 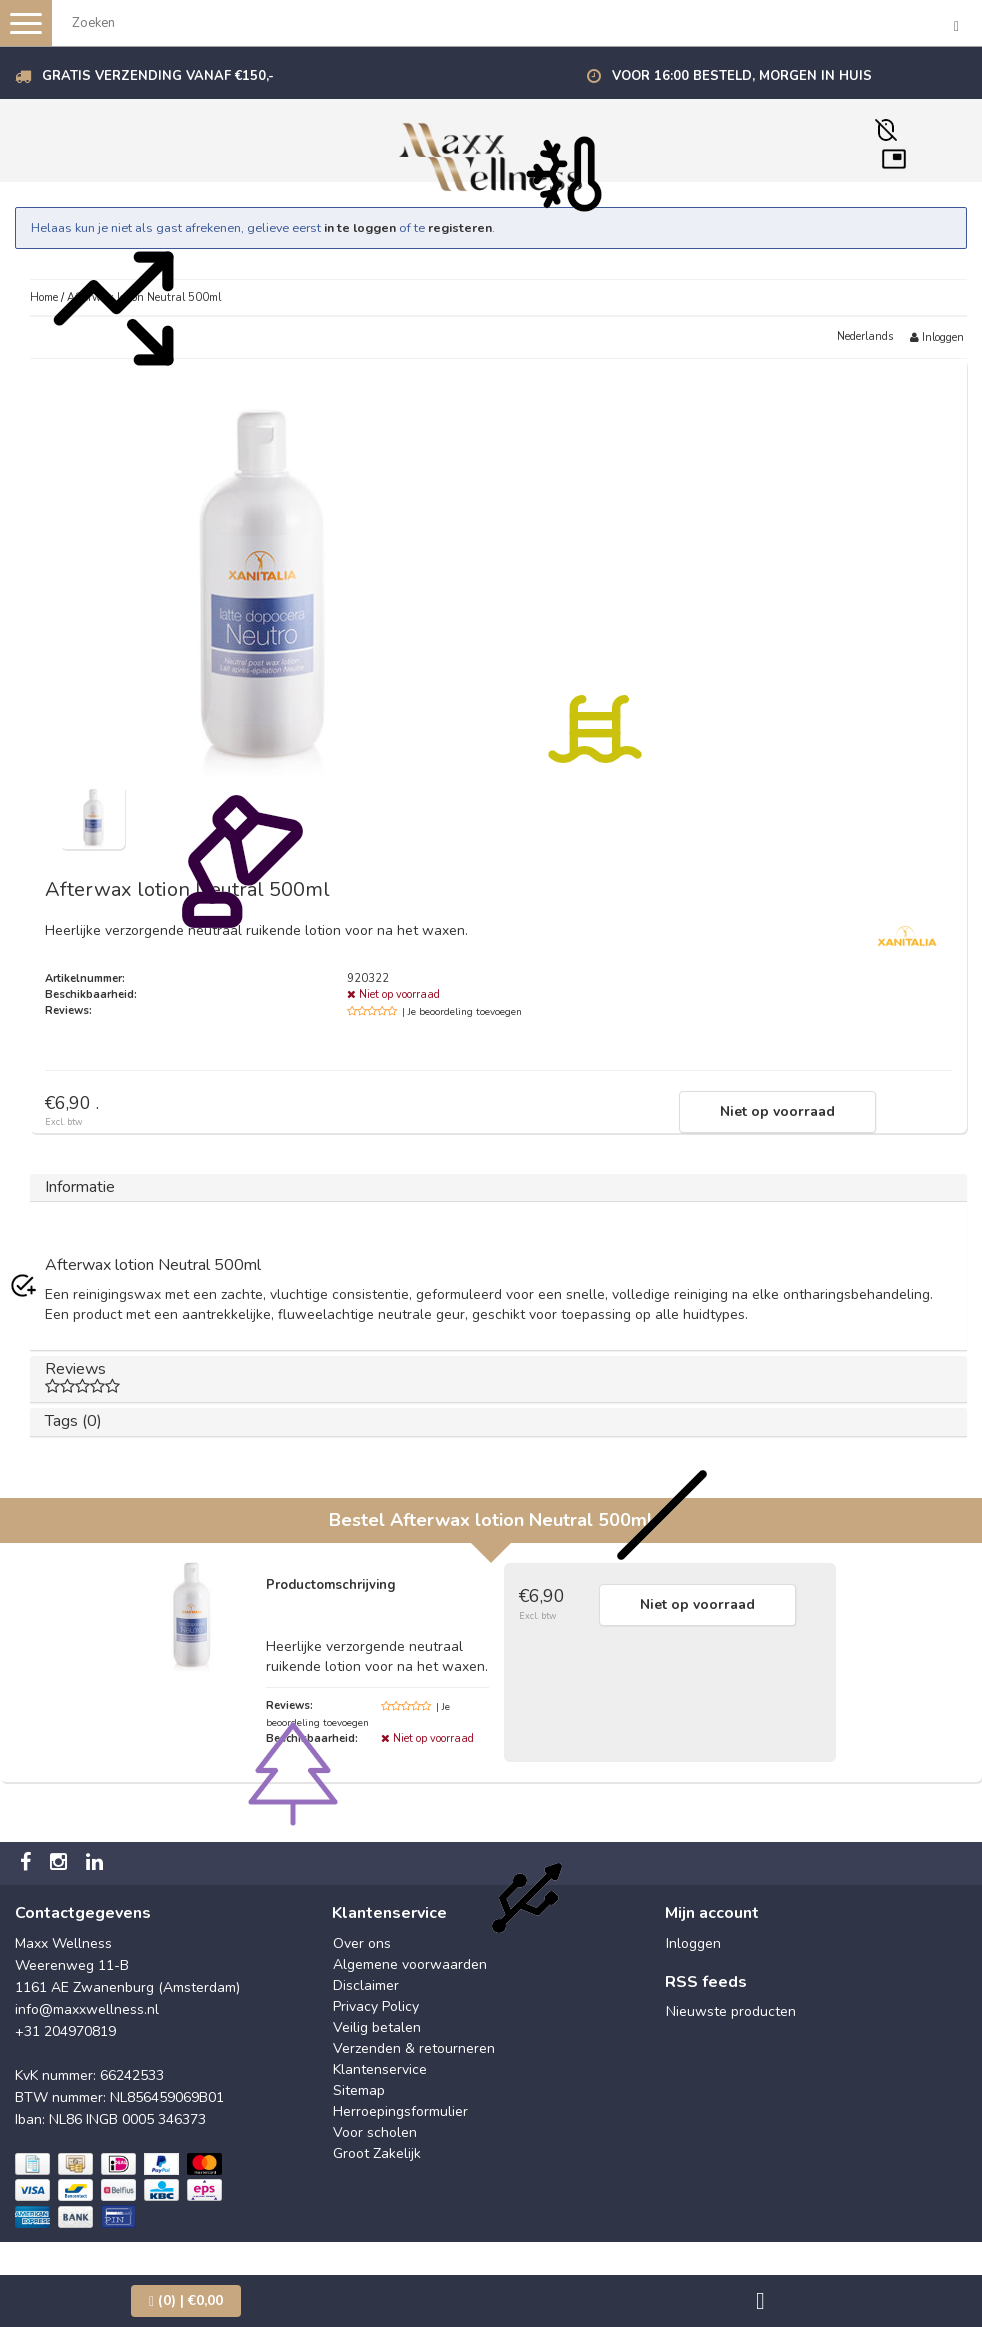 I want to click on access pool or swimming area information, so click(x=595, y=729).